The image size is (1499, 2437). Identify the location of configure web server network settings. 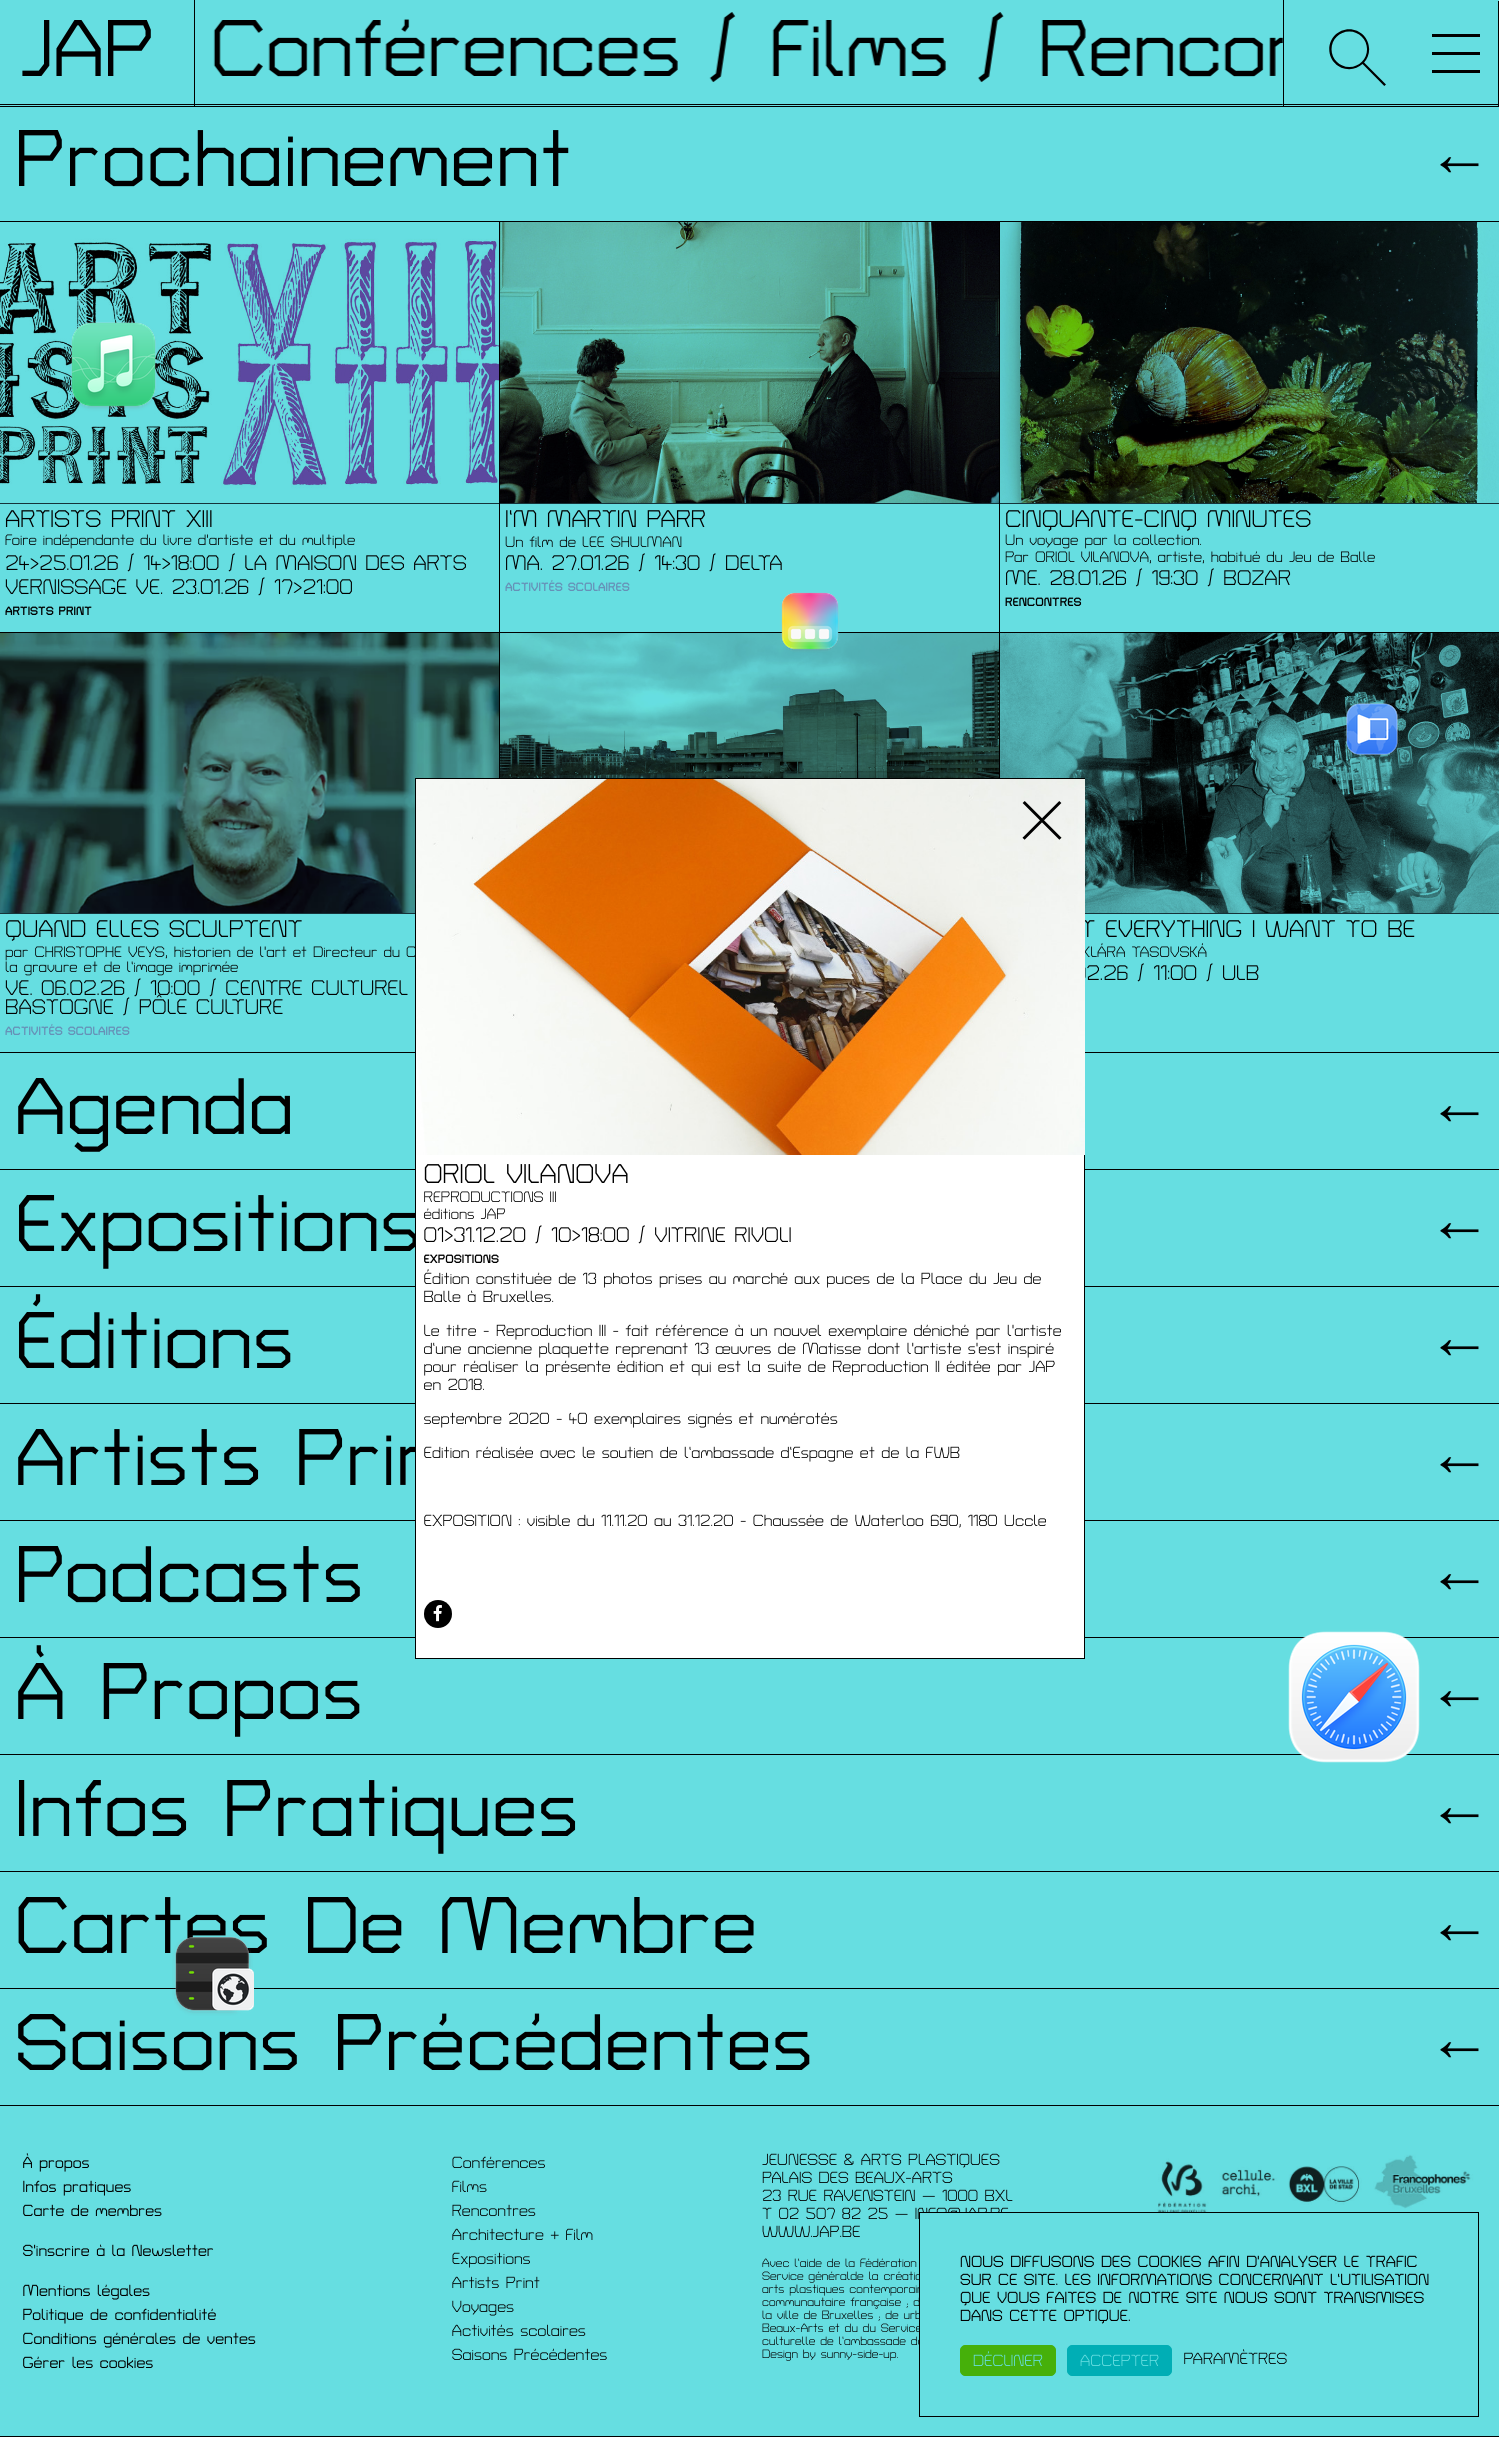
(213, 1975).